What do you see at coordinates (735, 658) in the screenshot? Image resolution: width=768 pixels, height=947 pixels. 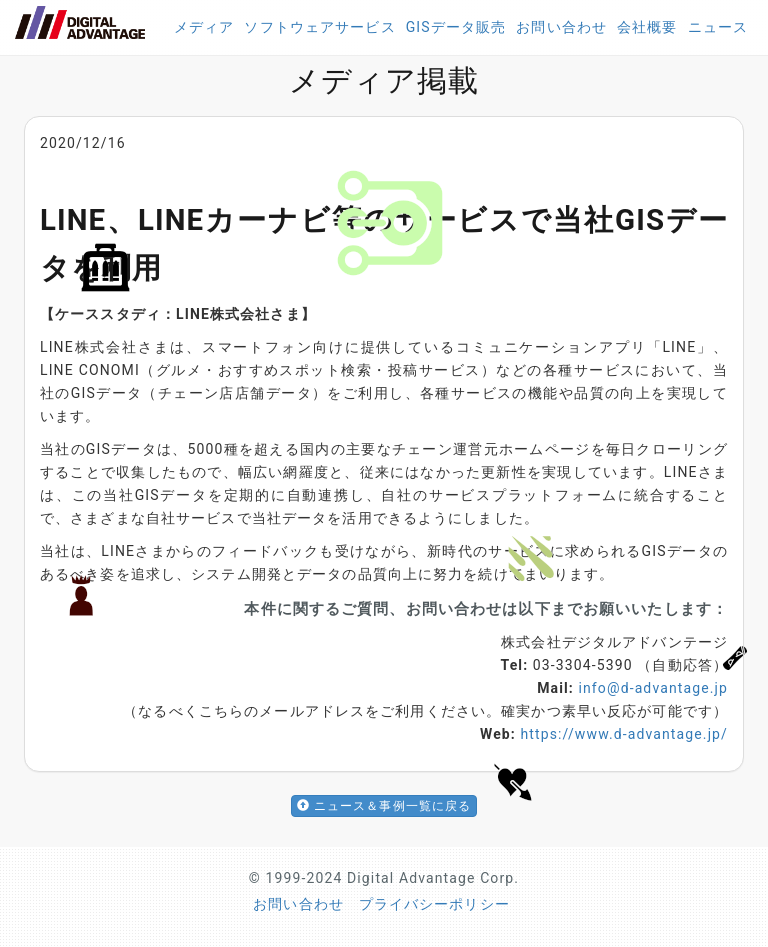 I see `access snowboarding or winter sports content` at bounding box center [735, 658].